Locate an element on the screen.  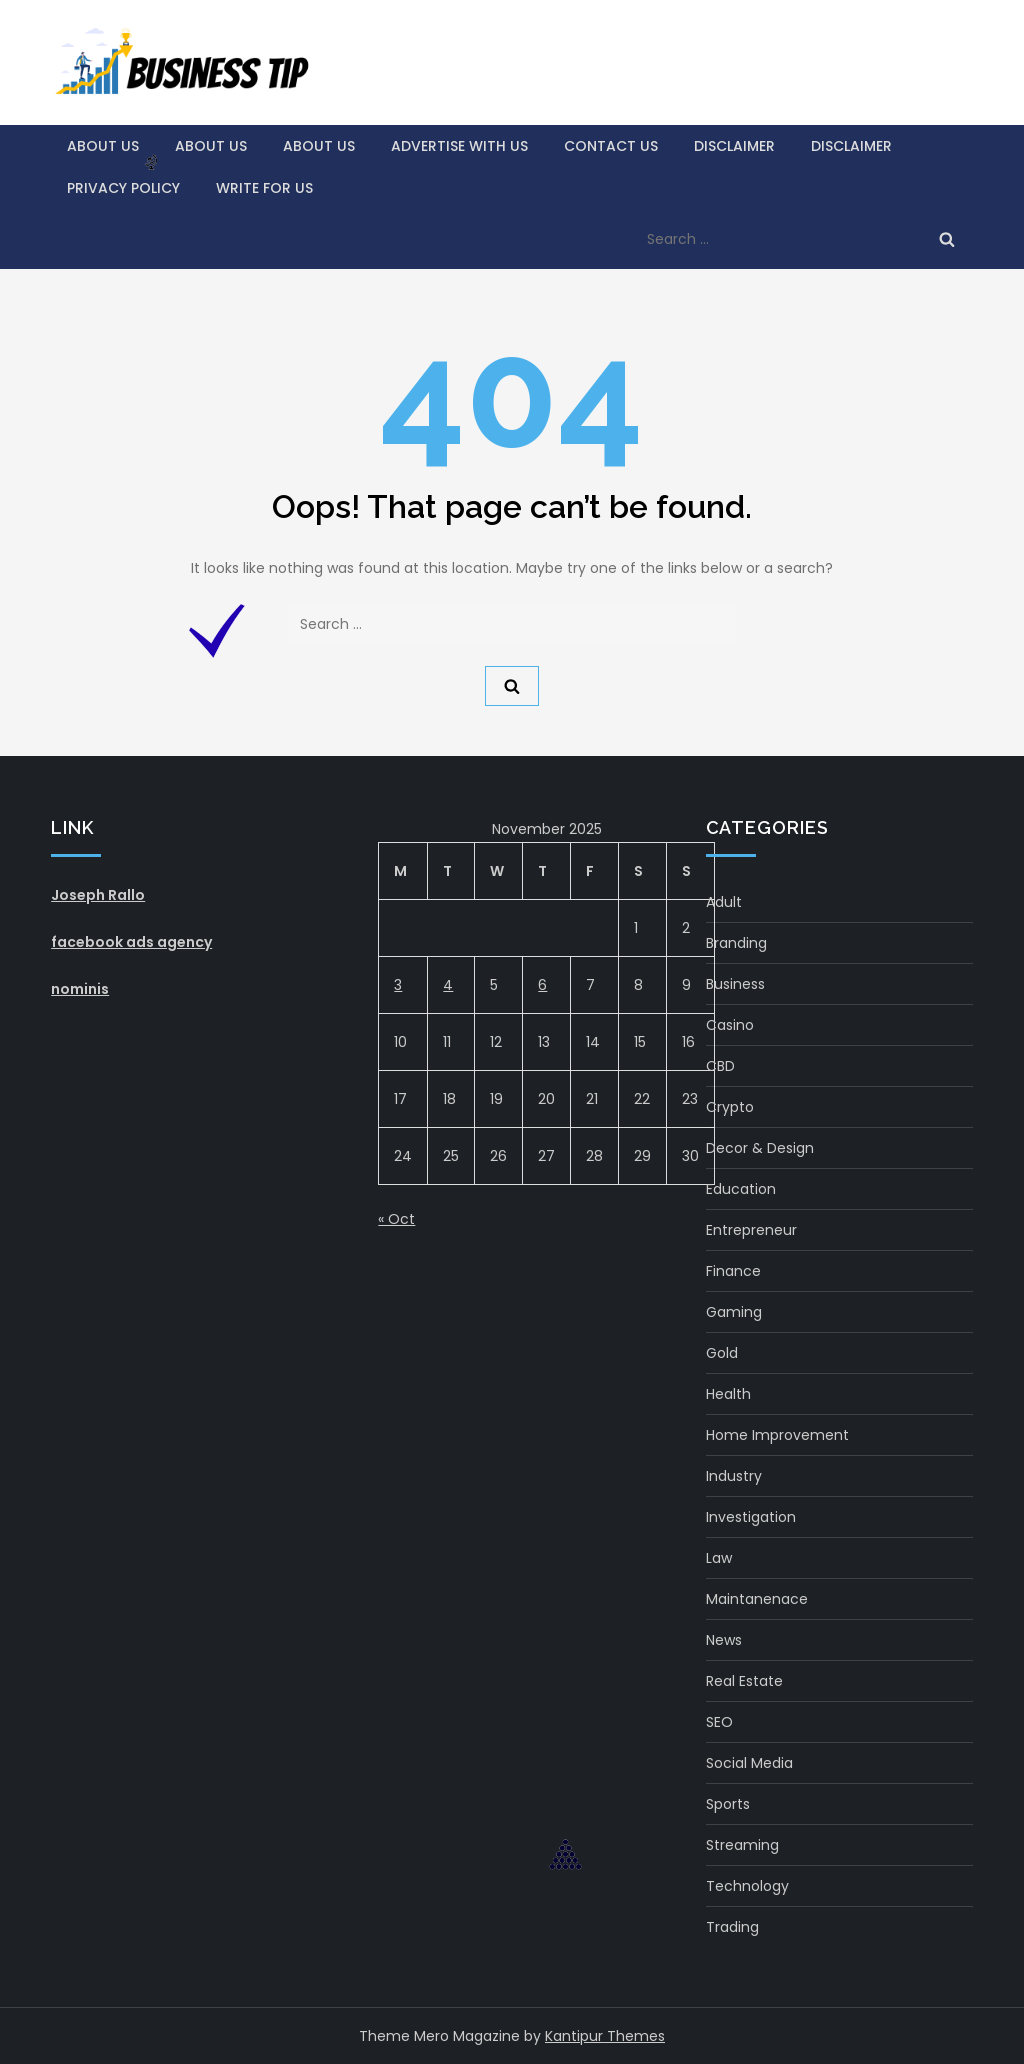
confirm or complete an action is located at coordinates (217, 631).